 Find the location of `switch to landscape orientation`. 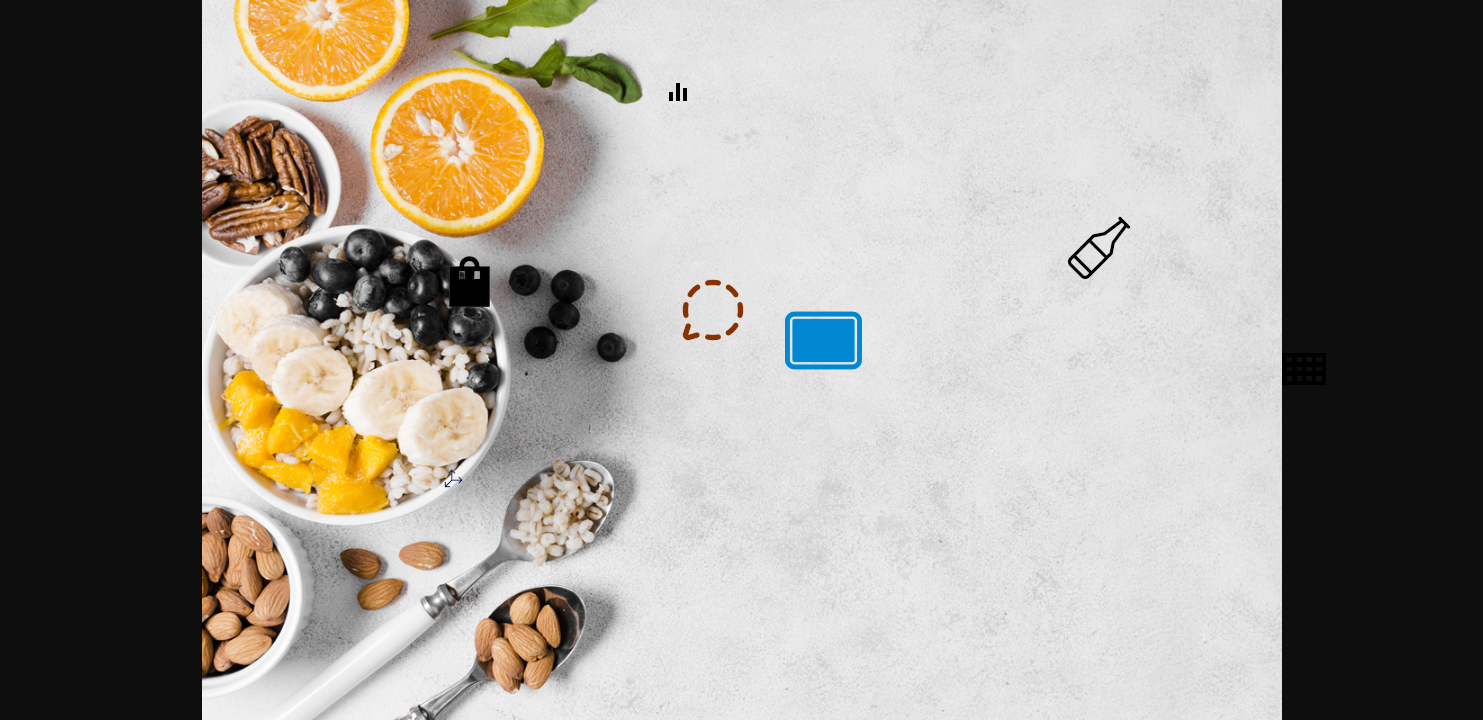

switch to landscape orientation is located at coordinates (823, 340).